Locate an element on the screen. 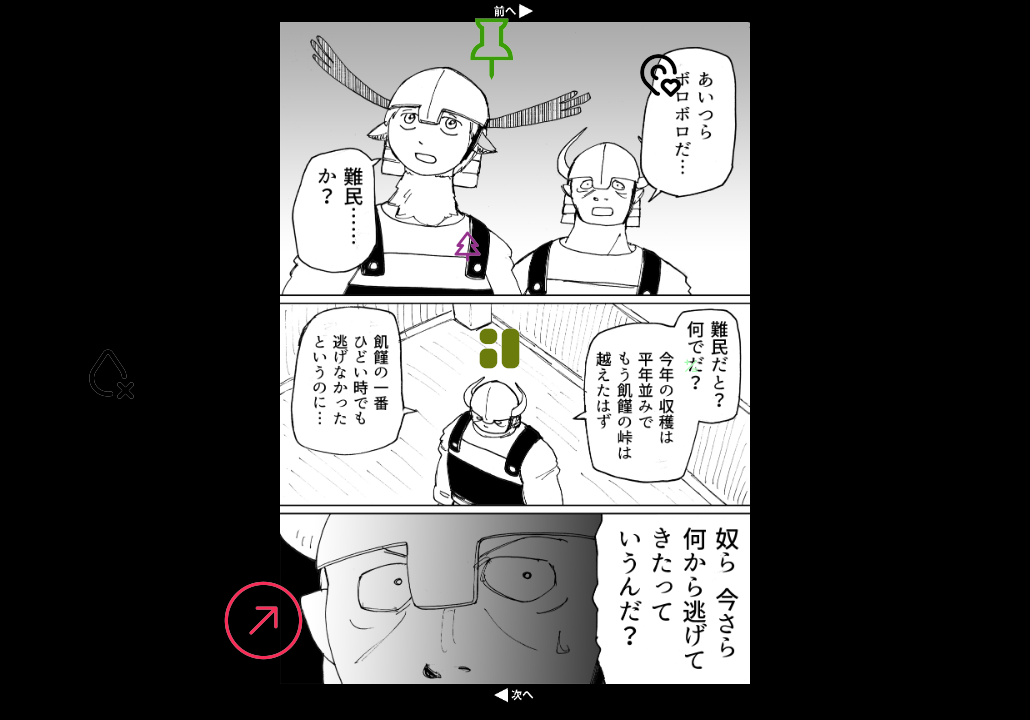 This screenshot has width=1030, height=720. open link in new tab or window is located at coordinates (263, 620).